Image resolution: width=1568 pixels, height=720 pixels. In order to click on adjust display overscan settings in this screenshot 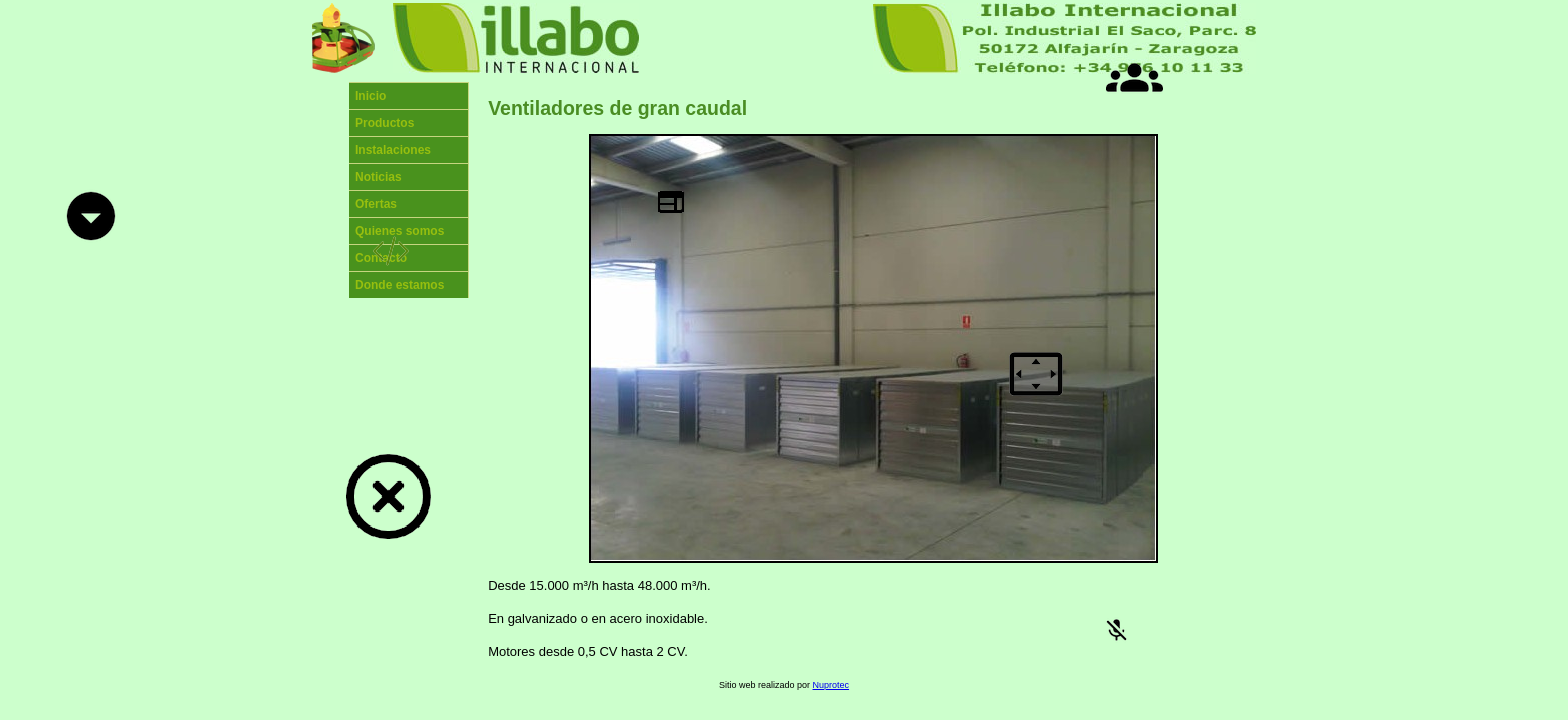, I will do `click(1036, 374)`.